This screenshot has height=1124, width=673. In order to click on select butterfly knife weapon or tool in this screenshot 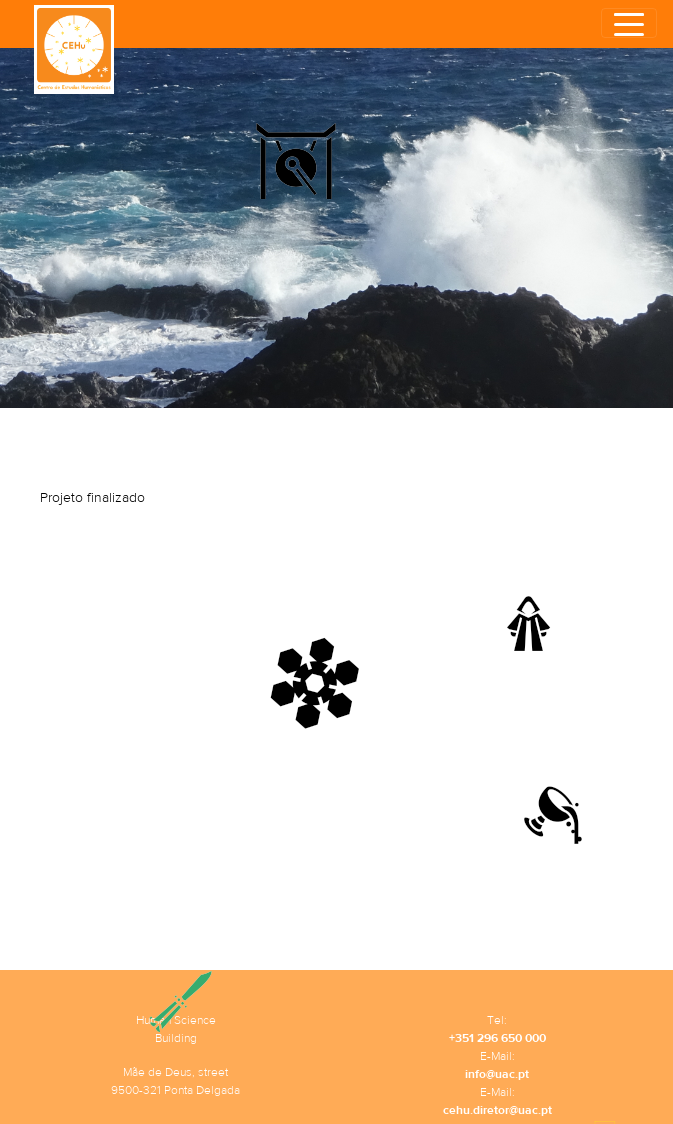, I will do `click(180, 1001)`.